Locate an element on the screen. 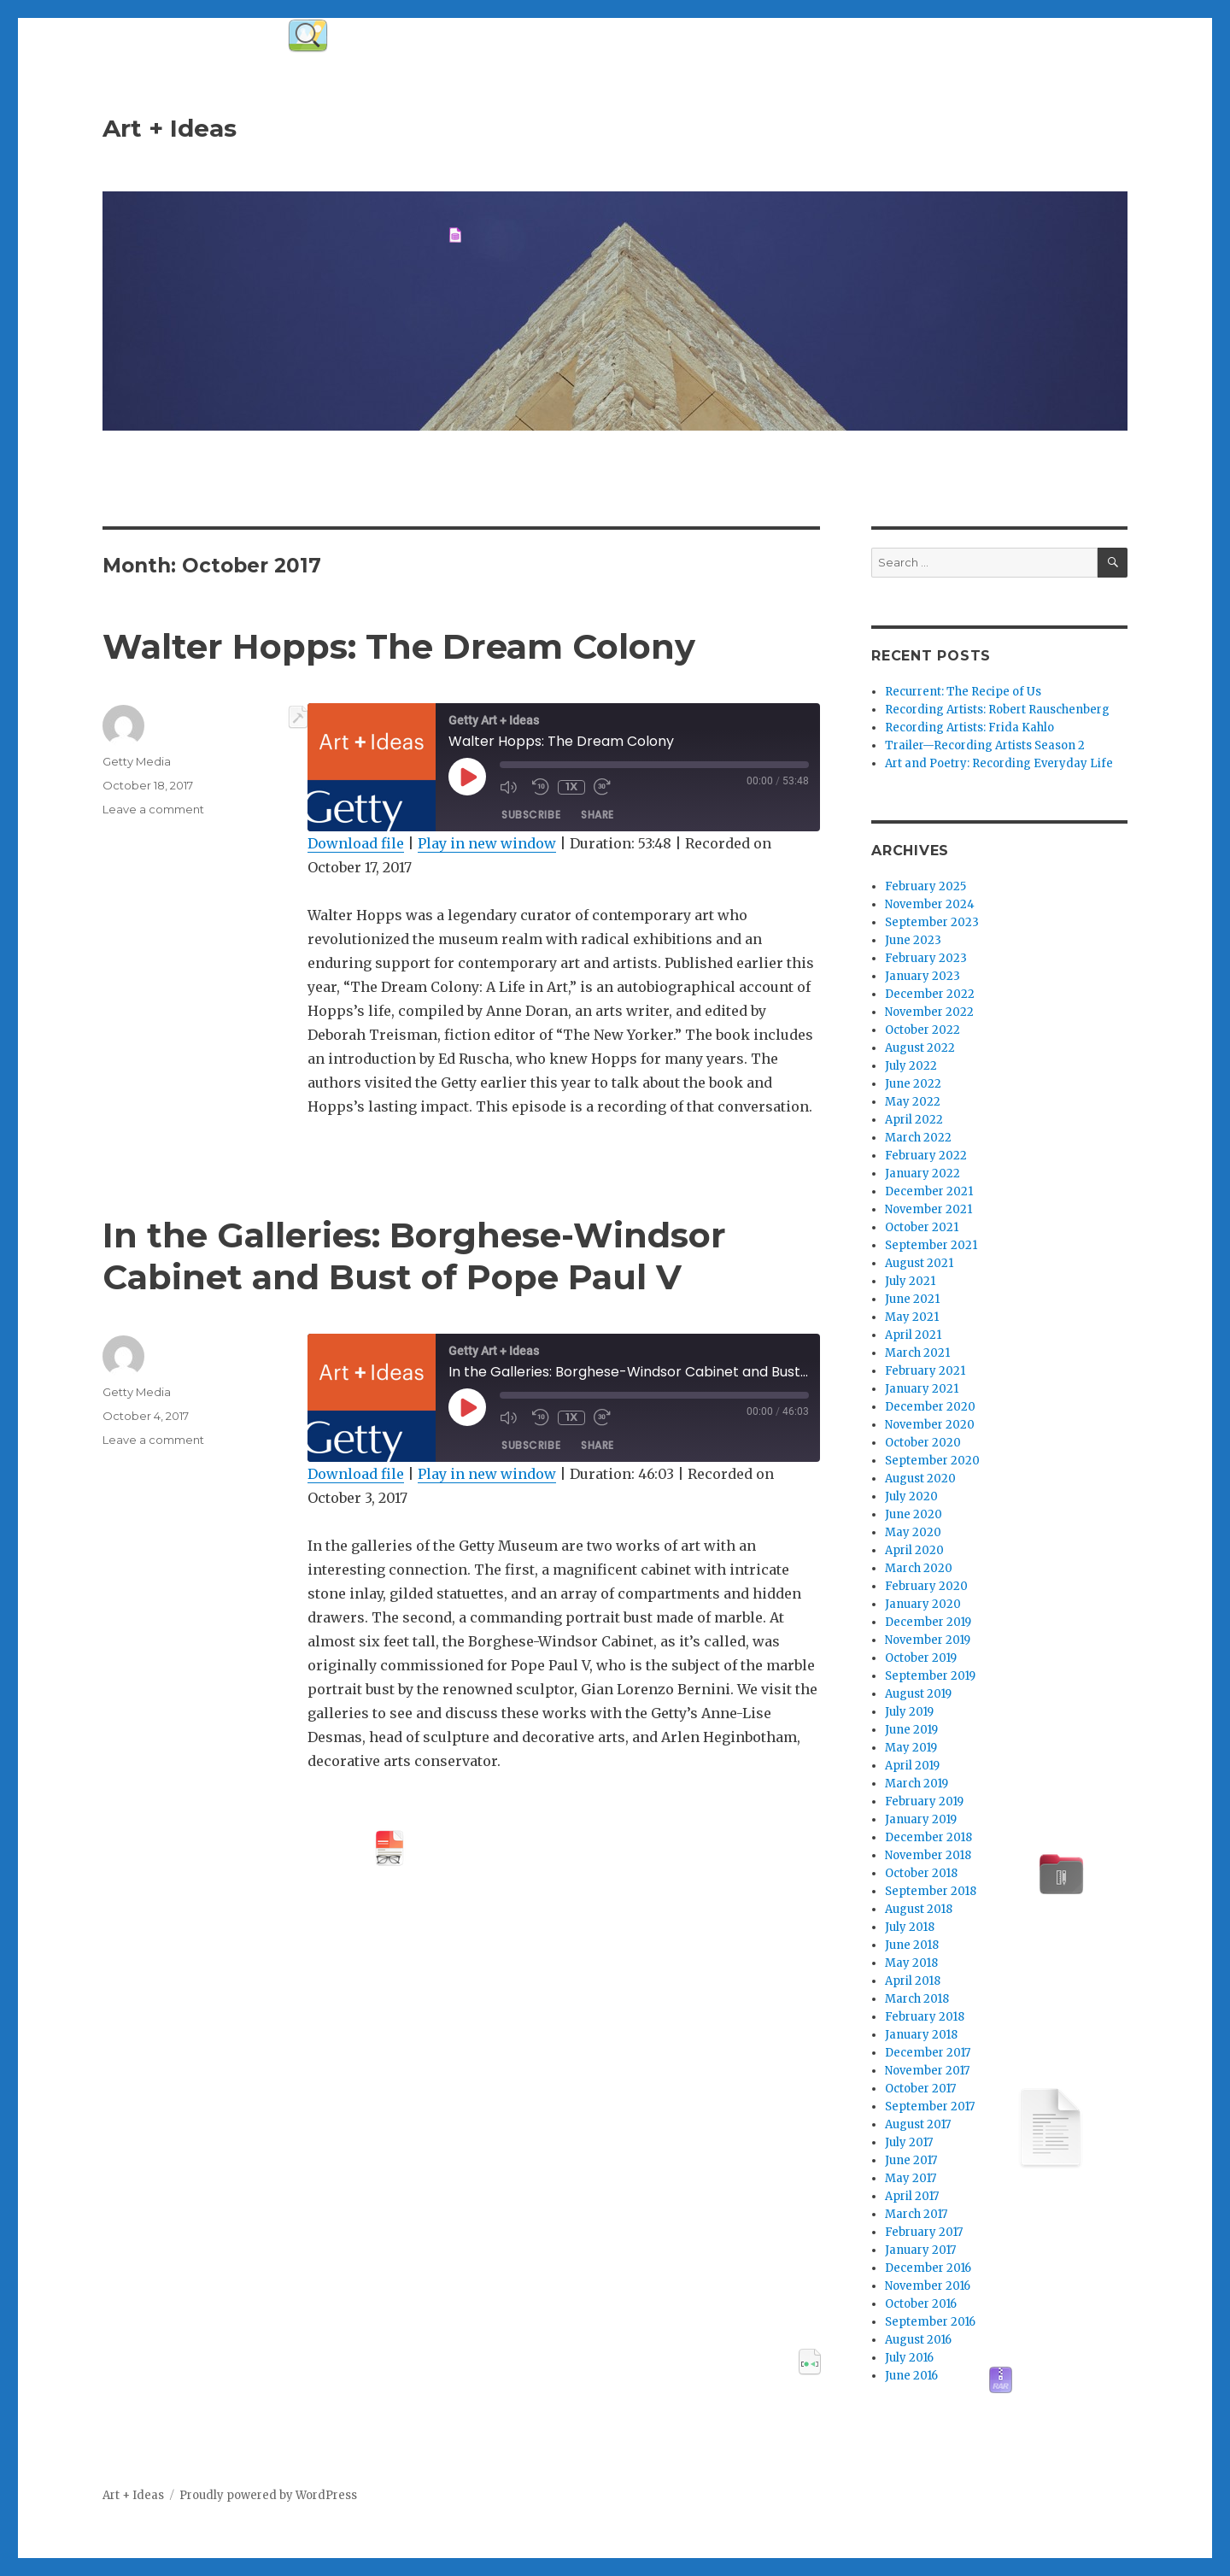  open papers app for reading and organizing documents is located at coordinates (390, 1848).